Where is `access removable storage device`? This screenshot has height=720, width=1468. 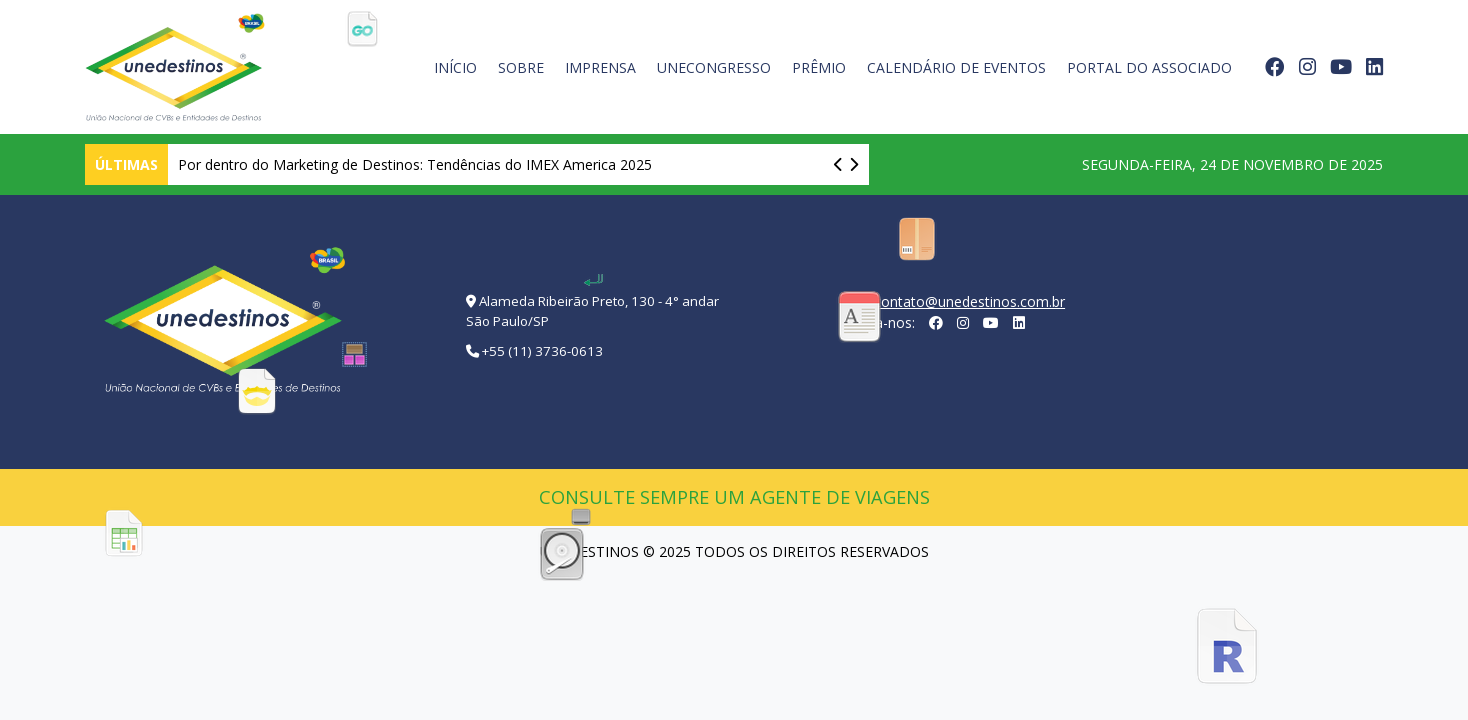
access removable storage device is located at coordinates (581, 517).